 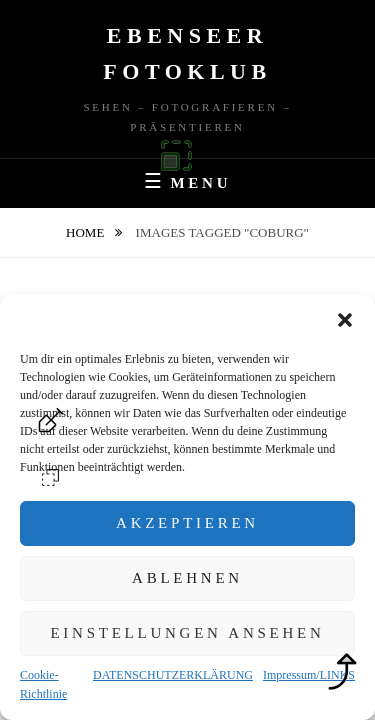 I want to click on bring selection to front, so click(x=50, y=477).